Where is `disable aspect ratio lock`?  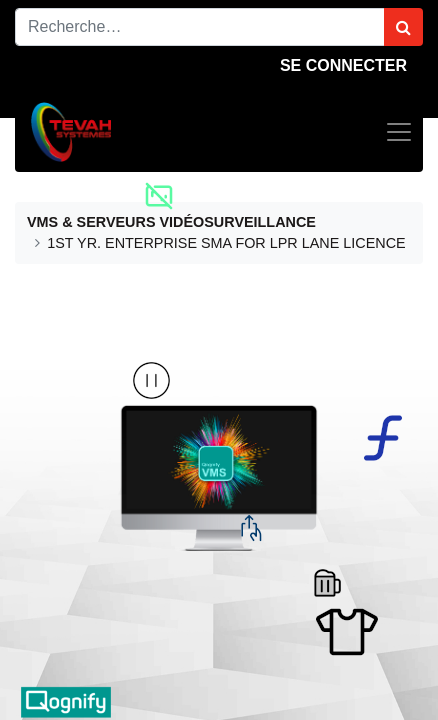 disable aspect ratio lock is located at coordinates (159, 196).